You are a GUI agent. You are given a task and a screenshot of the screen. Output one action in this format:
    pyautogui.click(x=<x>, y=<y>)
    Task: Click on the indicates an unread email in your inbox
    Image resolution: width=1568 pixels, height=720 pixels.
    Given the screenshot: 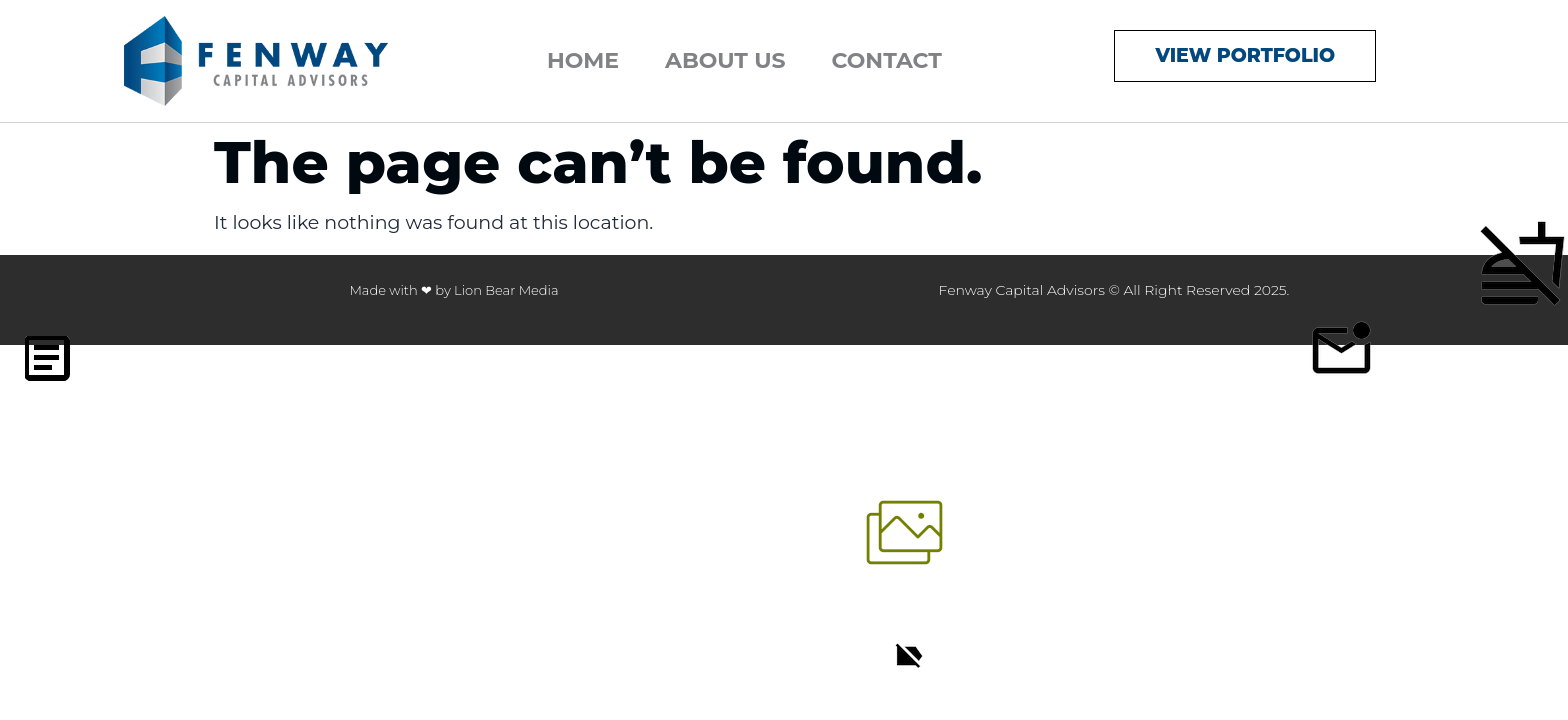 What is the action you would take?
    pyautogui.click(x=1341, y=350)
    